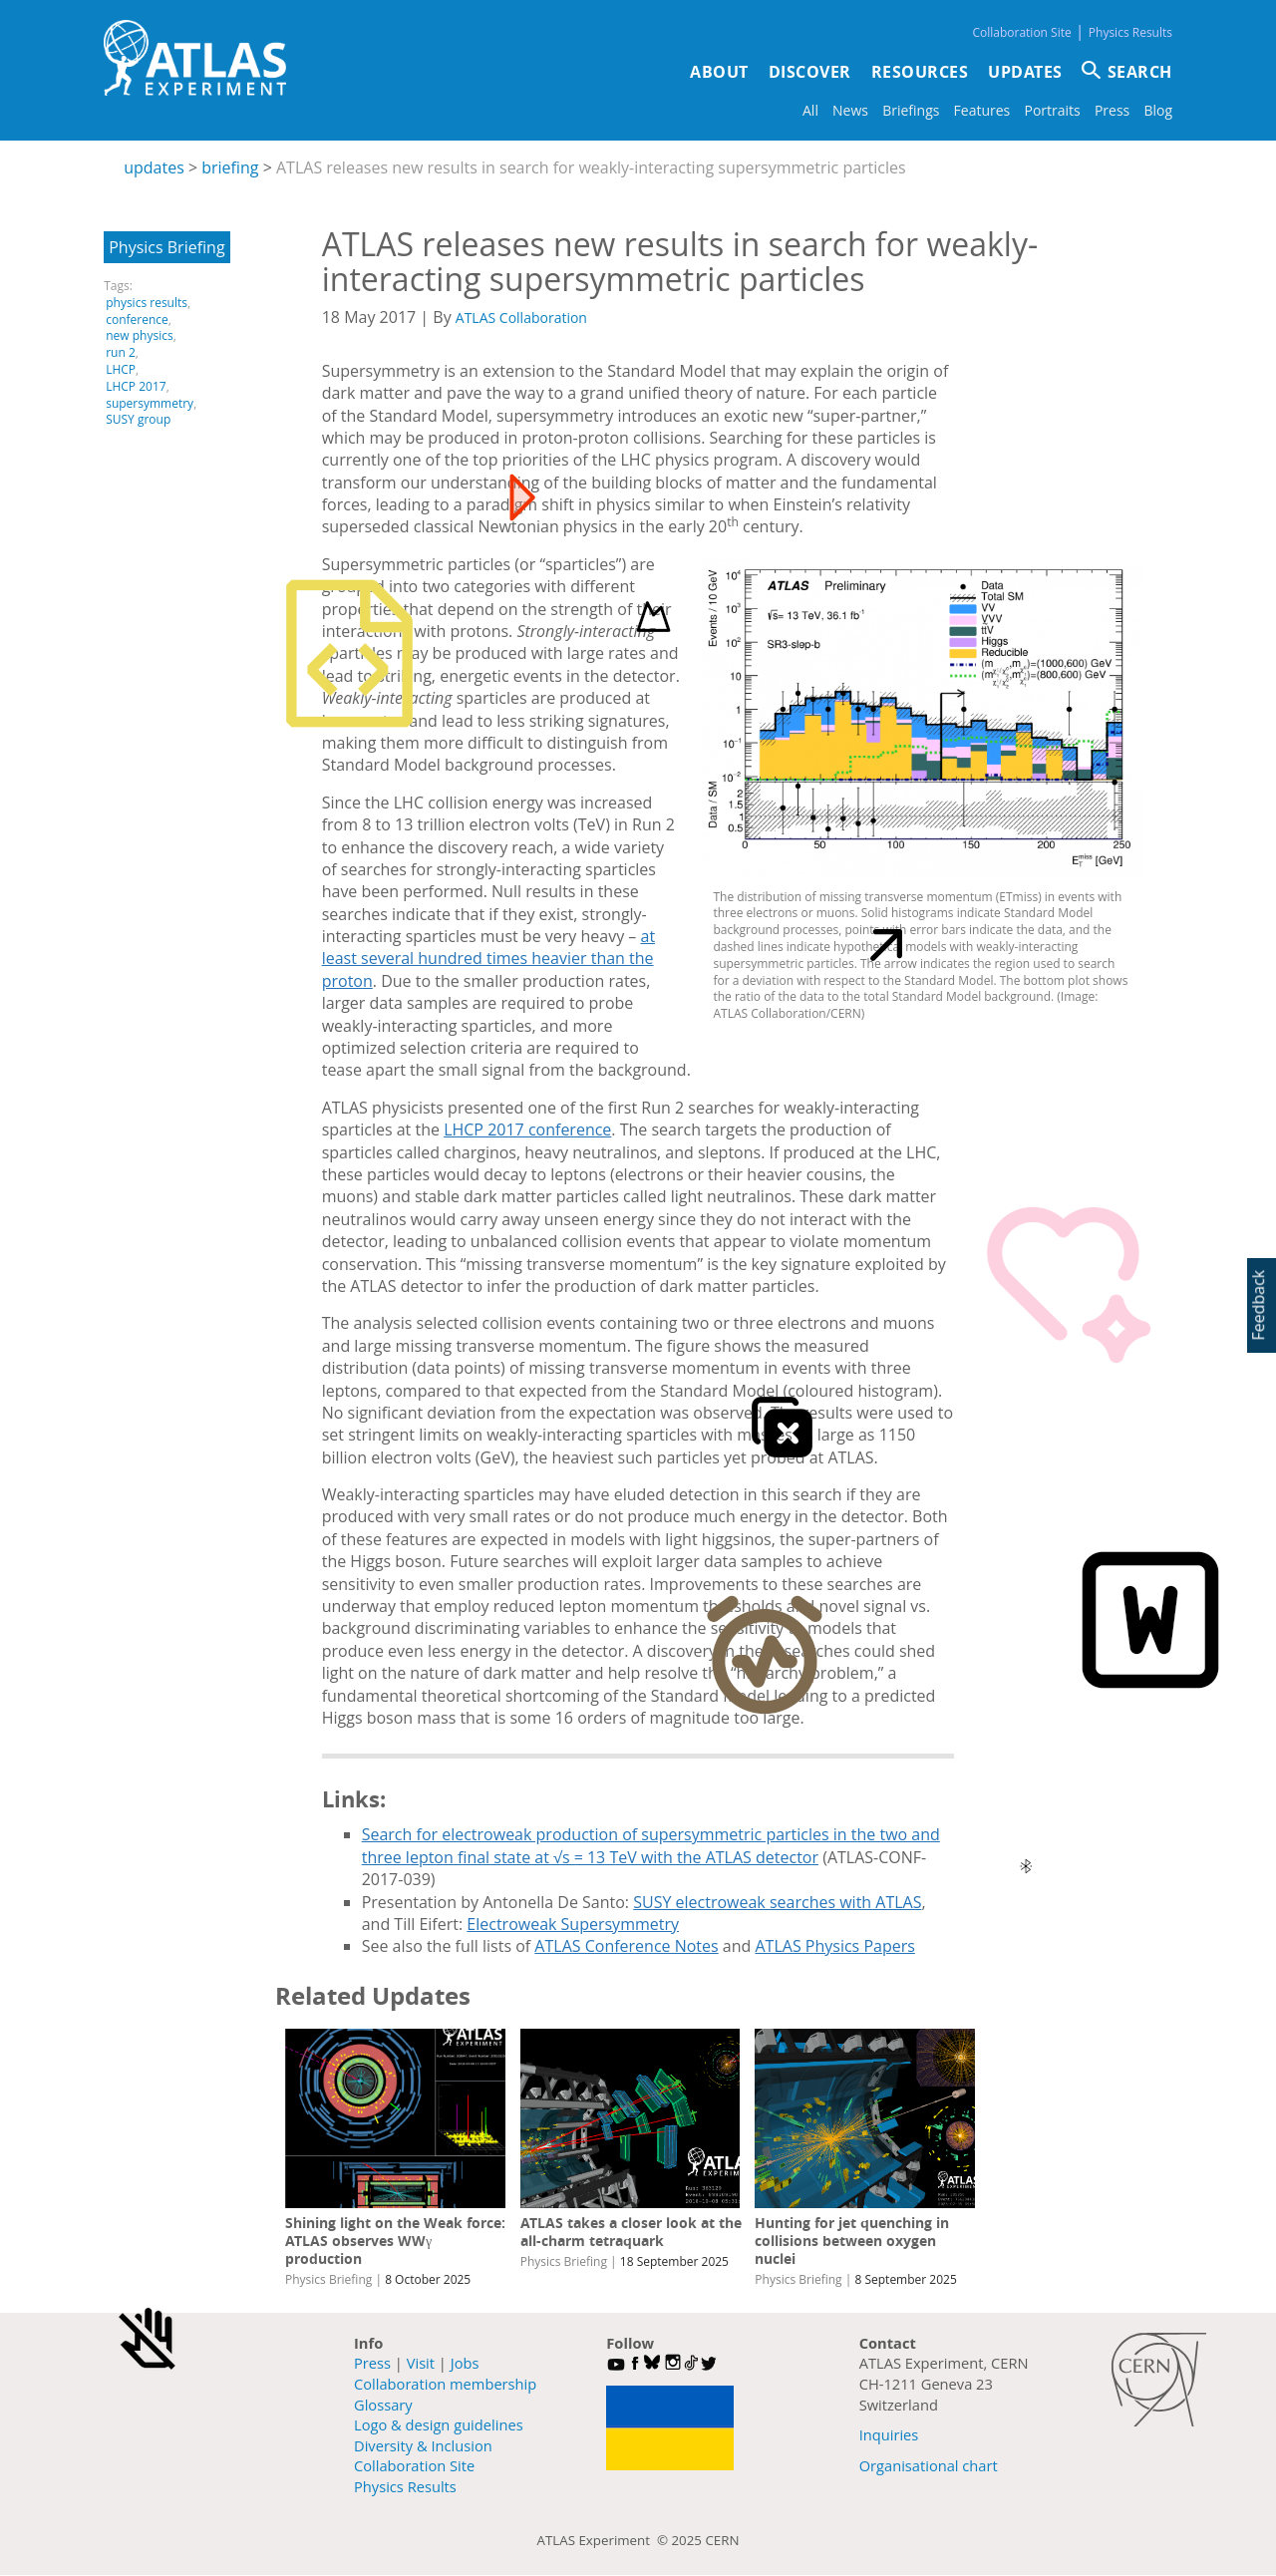  I want to click on keyboard key for the letter W, so click(1150, 1620).